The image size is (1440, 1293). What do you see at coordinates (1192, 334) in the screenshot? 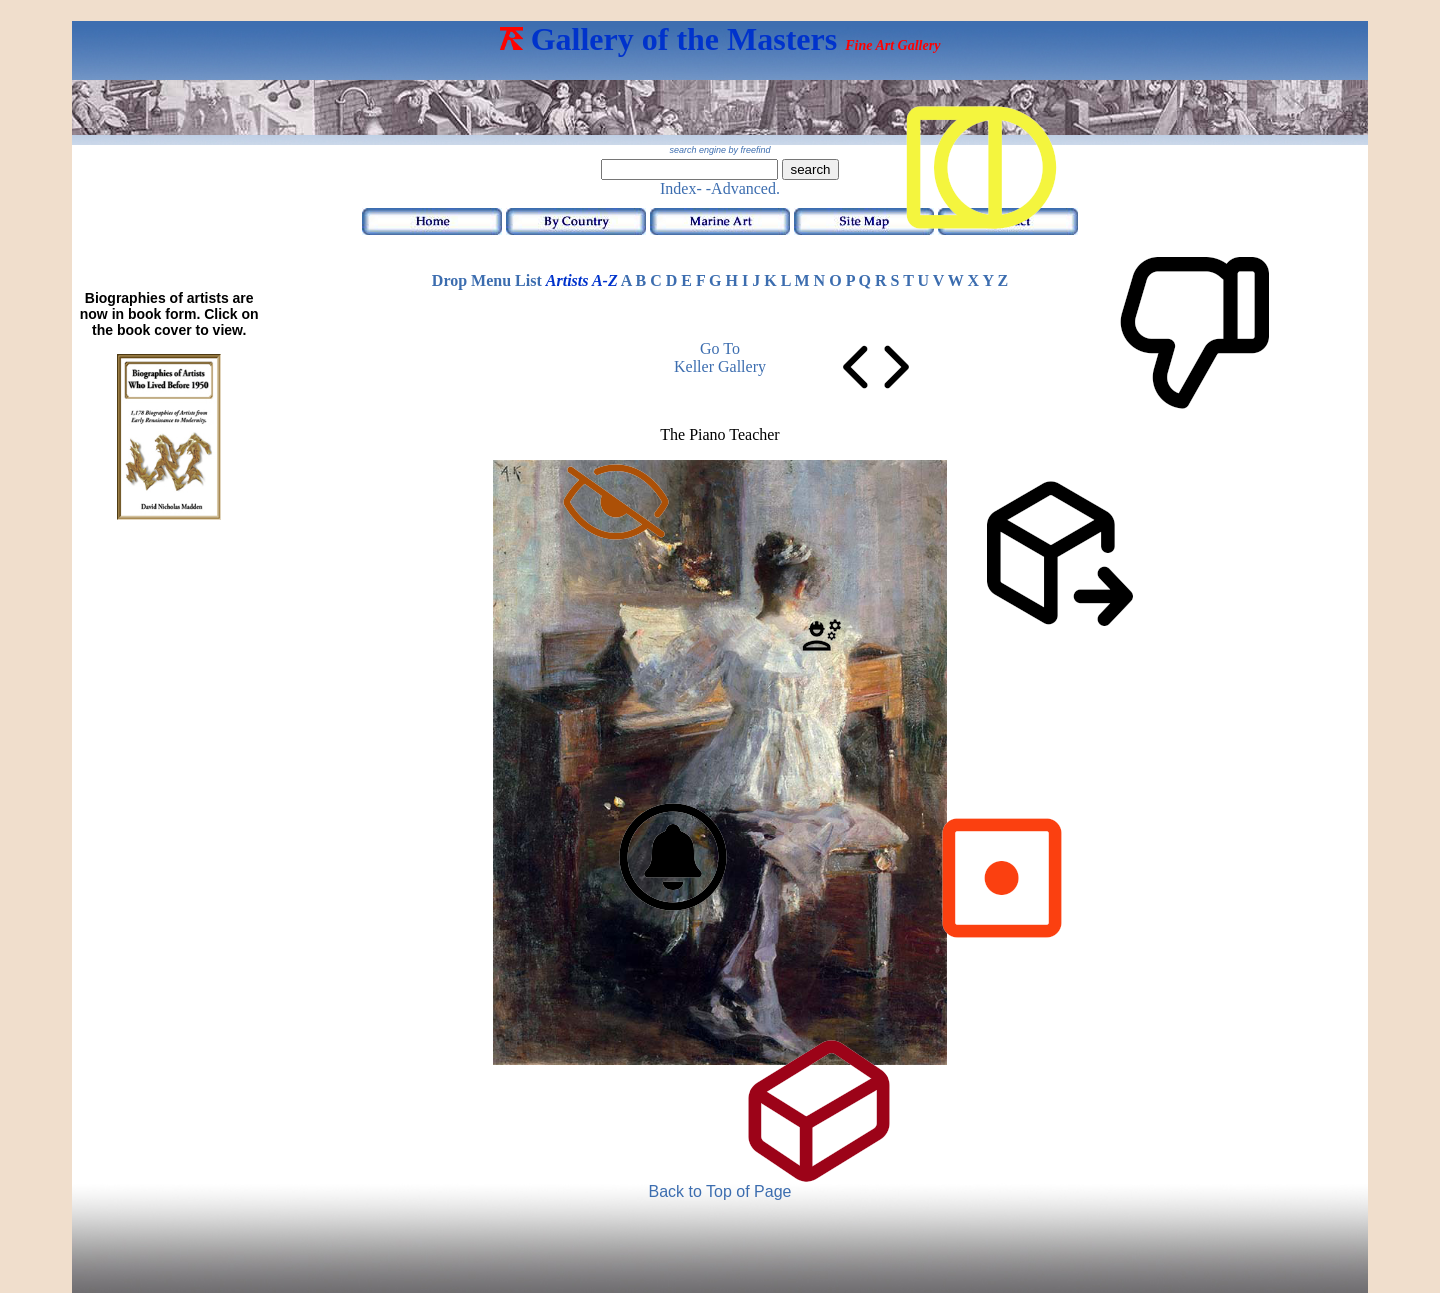
I see `dislike or downvote content` at bounding box center [1192, 334].